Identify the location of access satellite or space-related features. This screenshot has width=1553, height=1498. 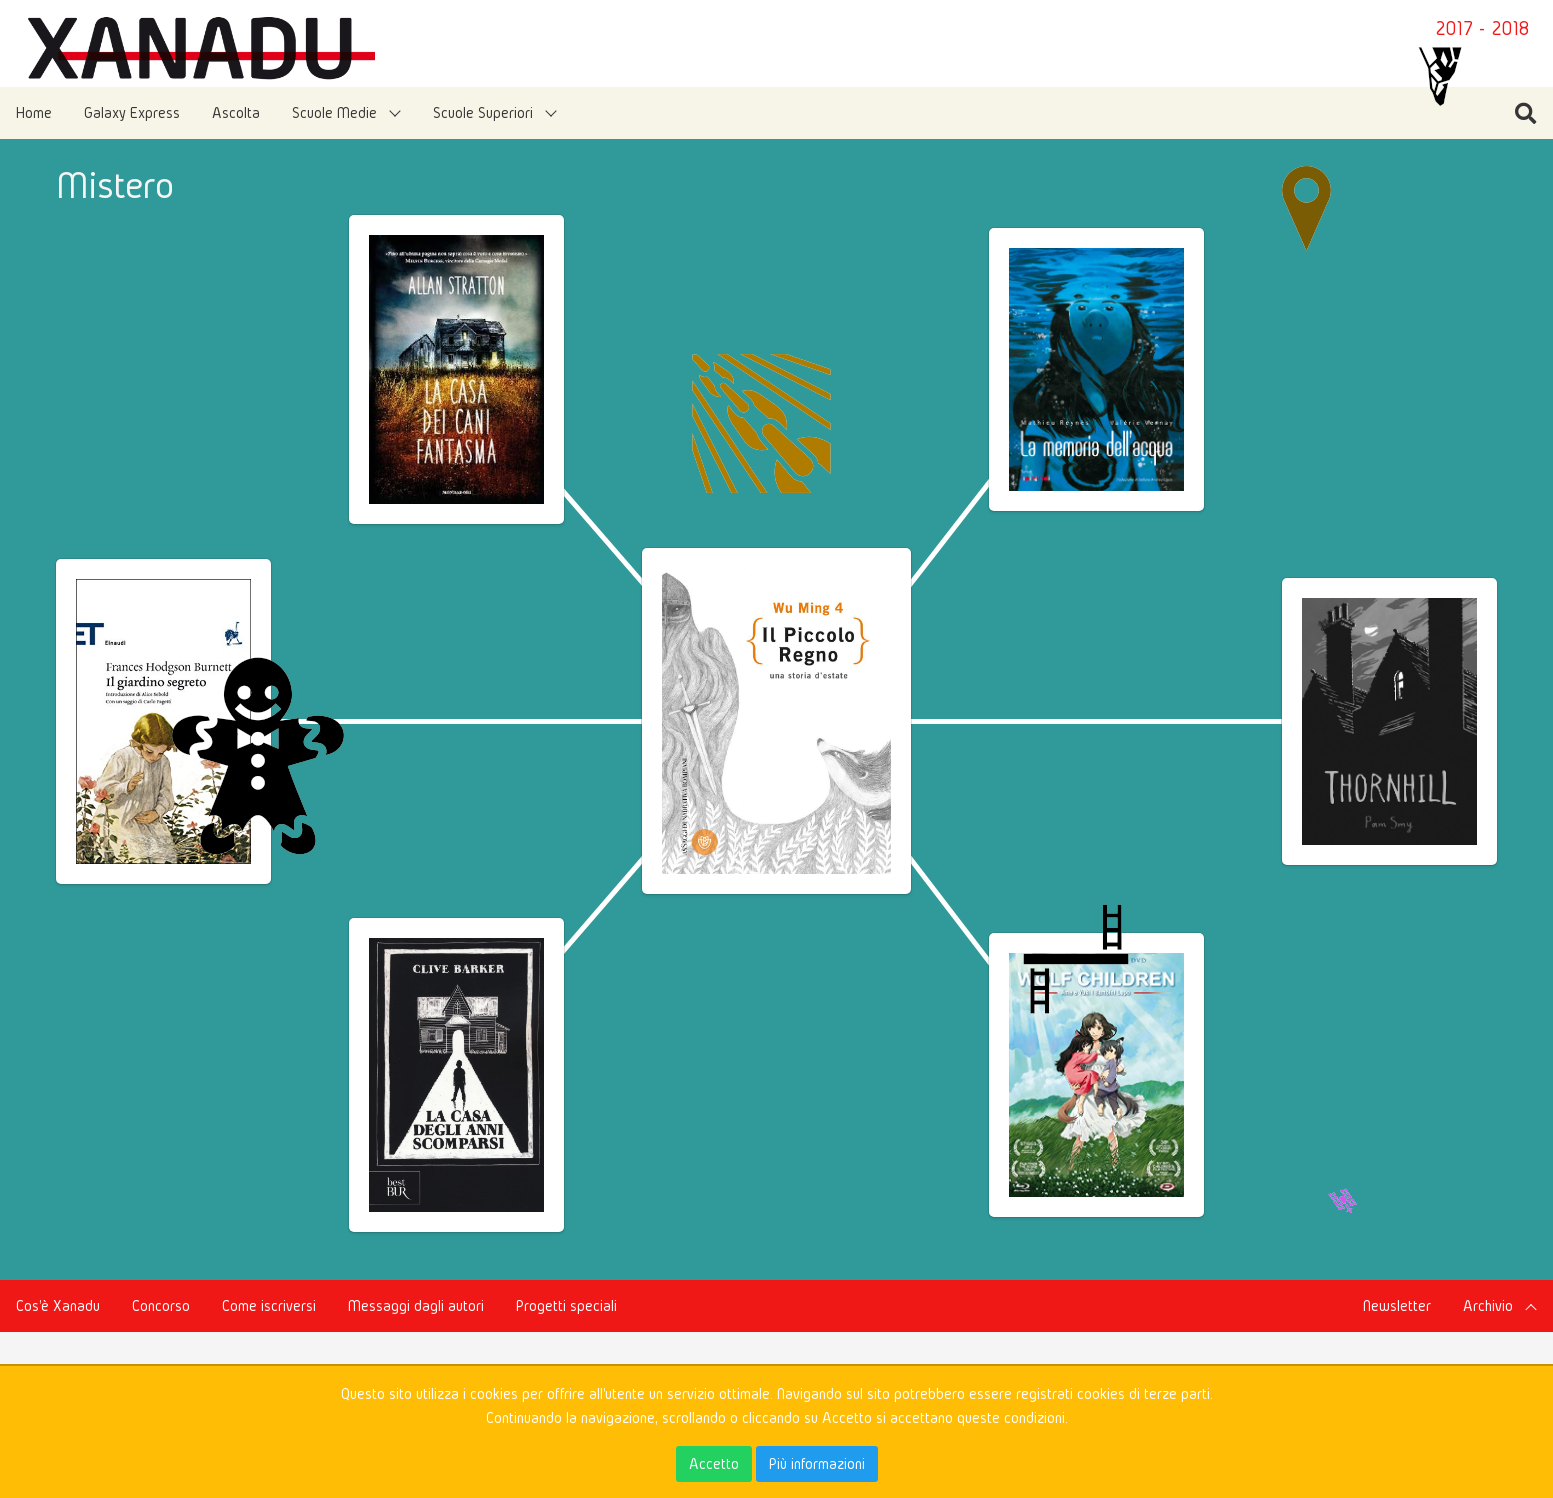
(1342, 1201).